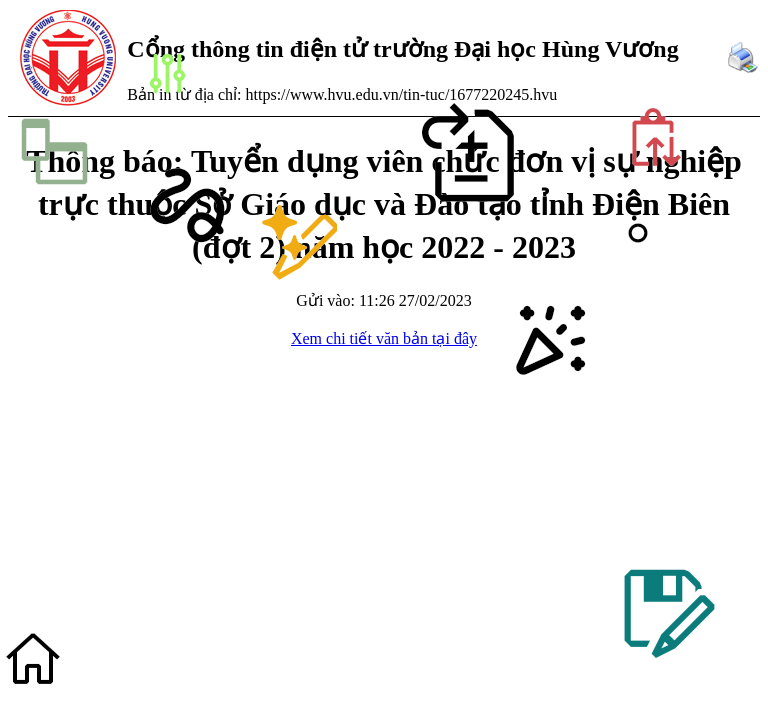 The image size is (768, 720). I want to click on adjust settings or preferences, so click(167, 73).